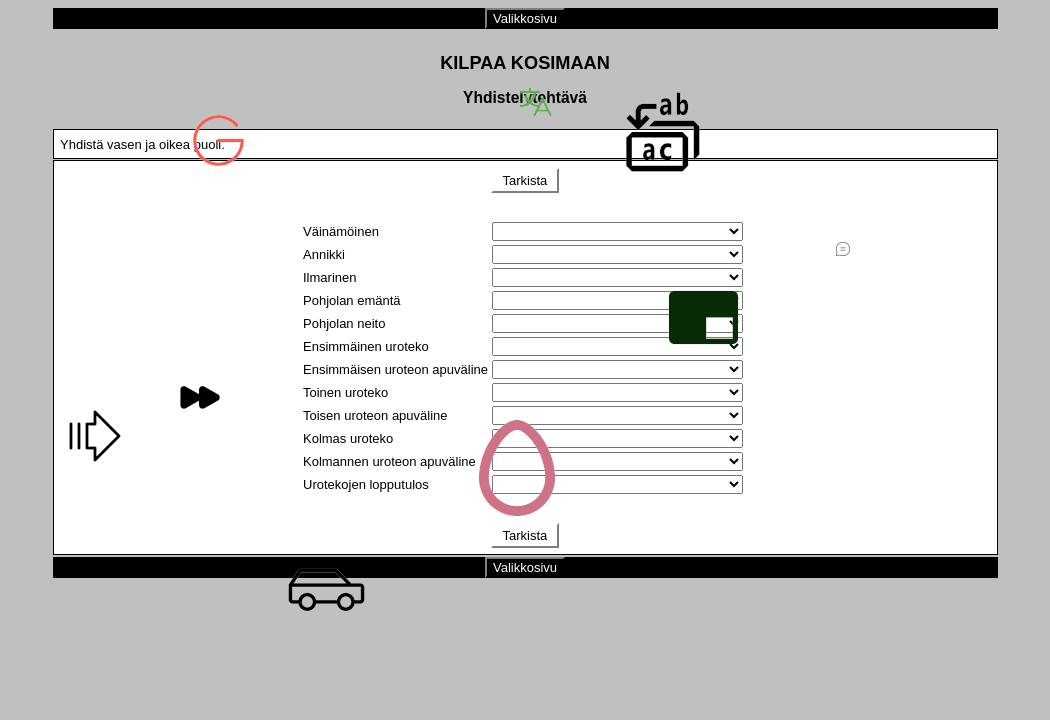 This screenshot has width=1050, height=720. I want to click on enable picture-in-picture mode, so click(703, 317).